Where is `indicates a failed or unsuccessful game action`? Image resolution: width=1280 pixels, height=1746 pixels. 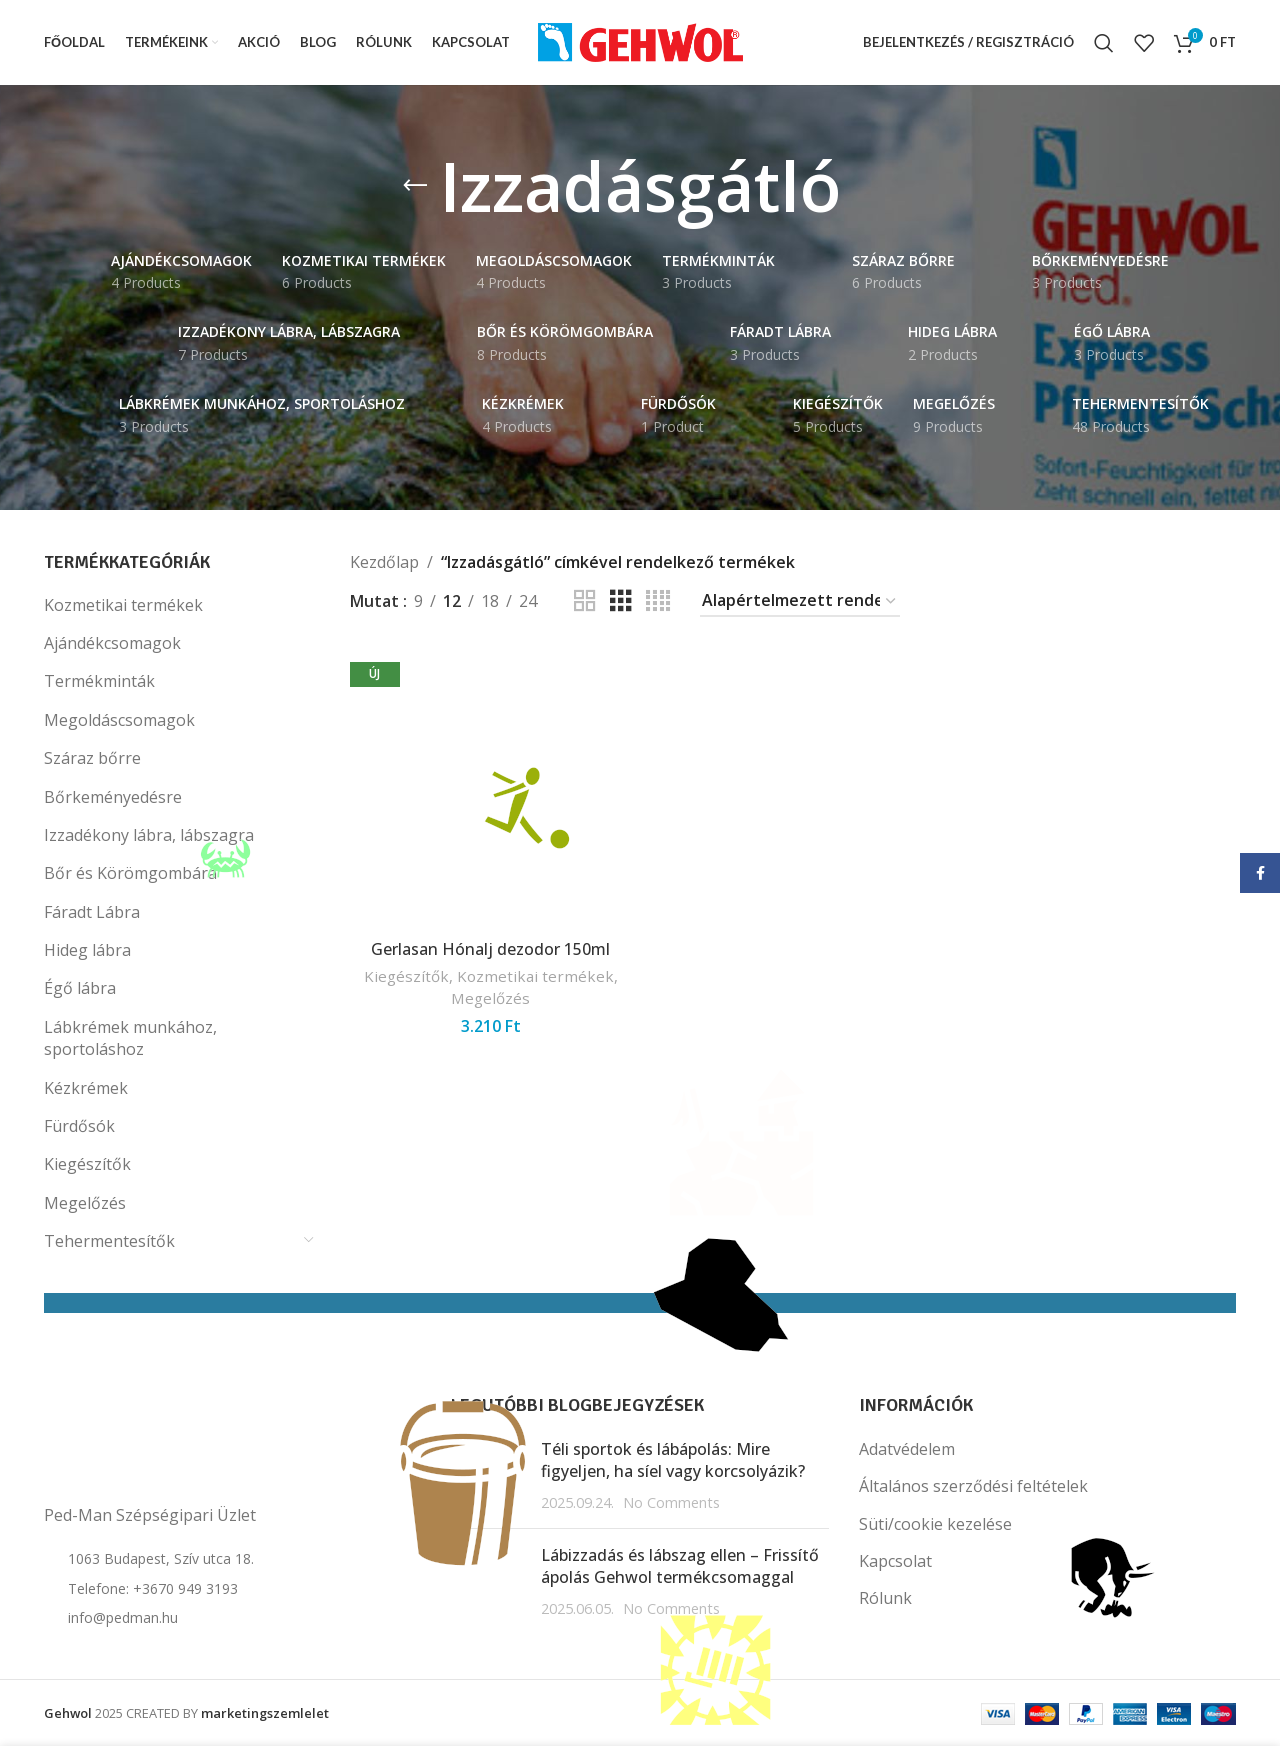 indicates a failed or unsuccessful game action is located at coordinates (225, 859).